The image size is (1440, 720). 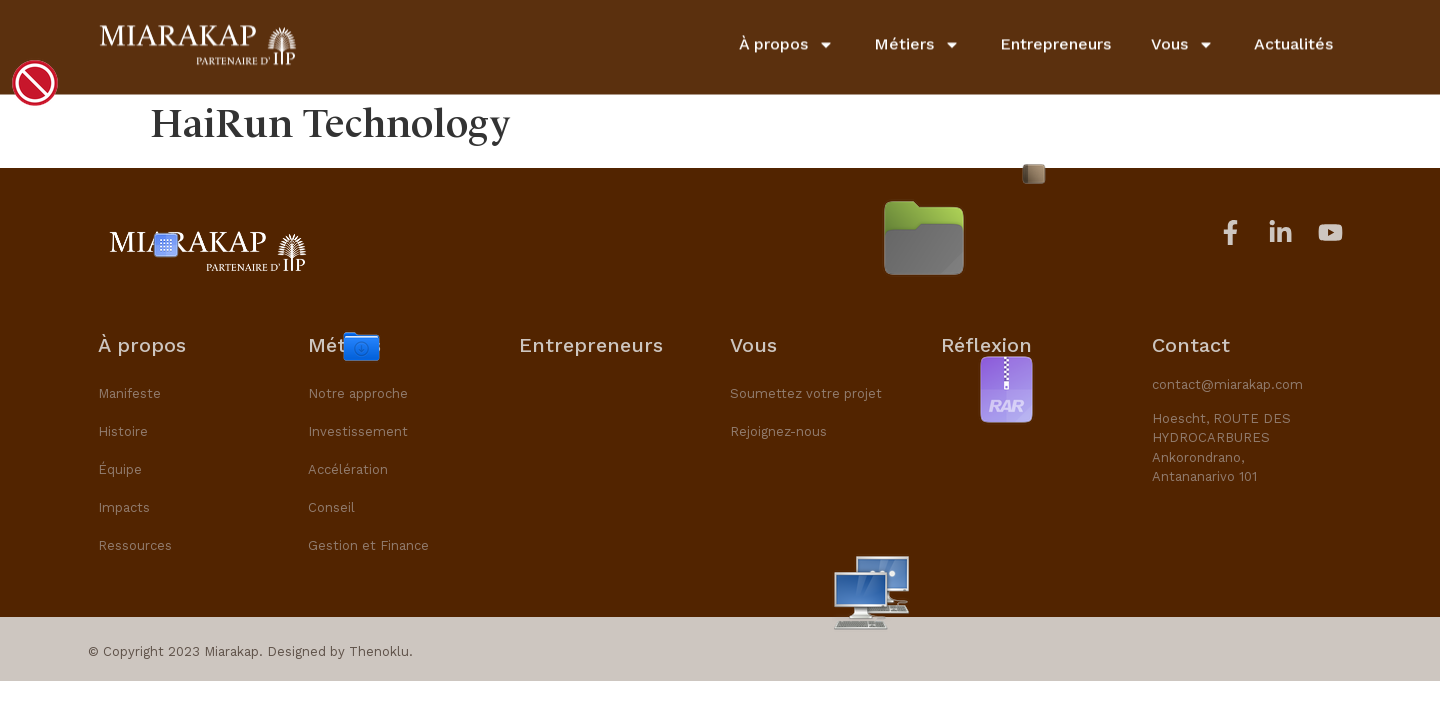 What do you see at coordinates (361, 346) in the screenshot?
I see `access your downloads folder` at bounding box center [361, 346].